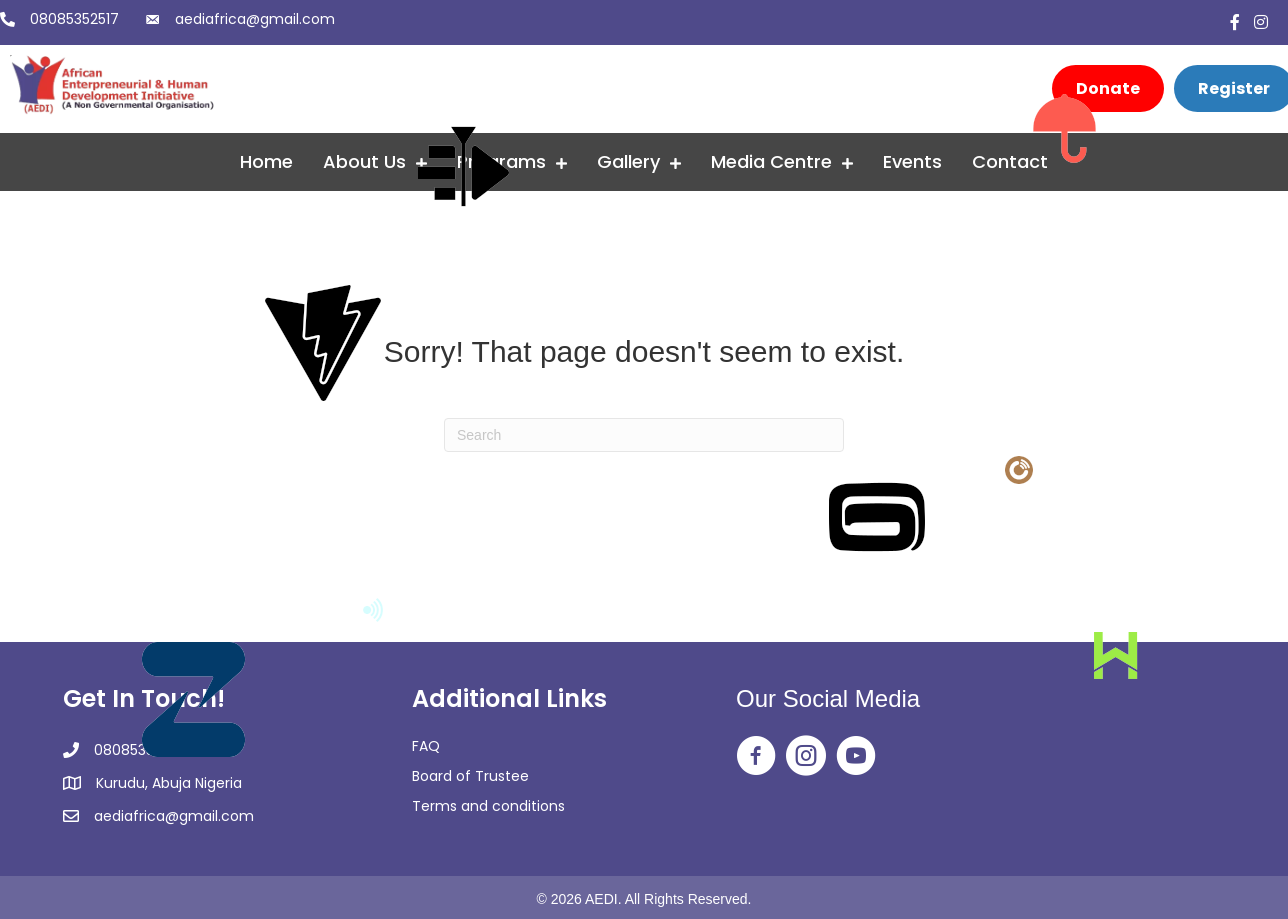 The width and height of the screenshot is (1288, 919). What do you see at coordinates (1019, 470) in the screenshot?
I see `open the Player FM podcast app` at bounding box center [1019, 470].